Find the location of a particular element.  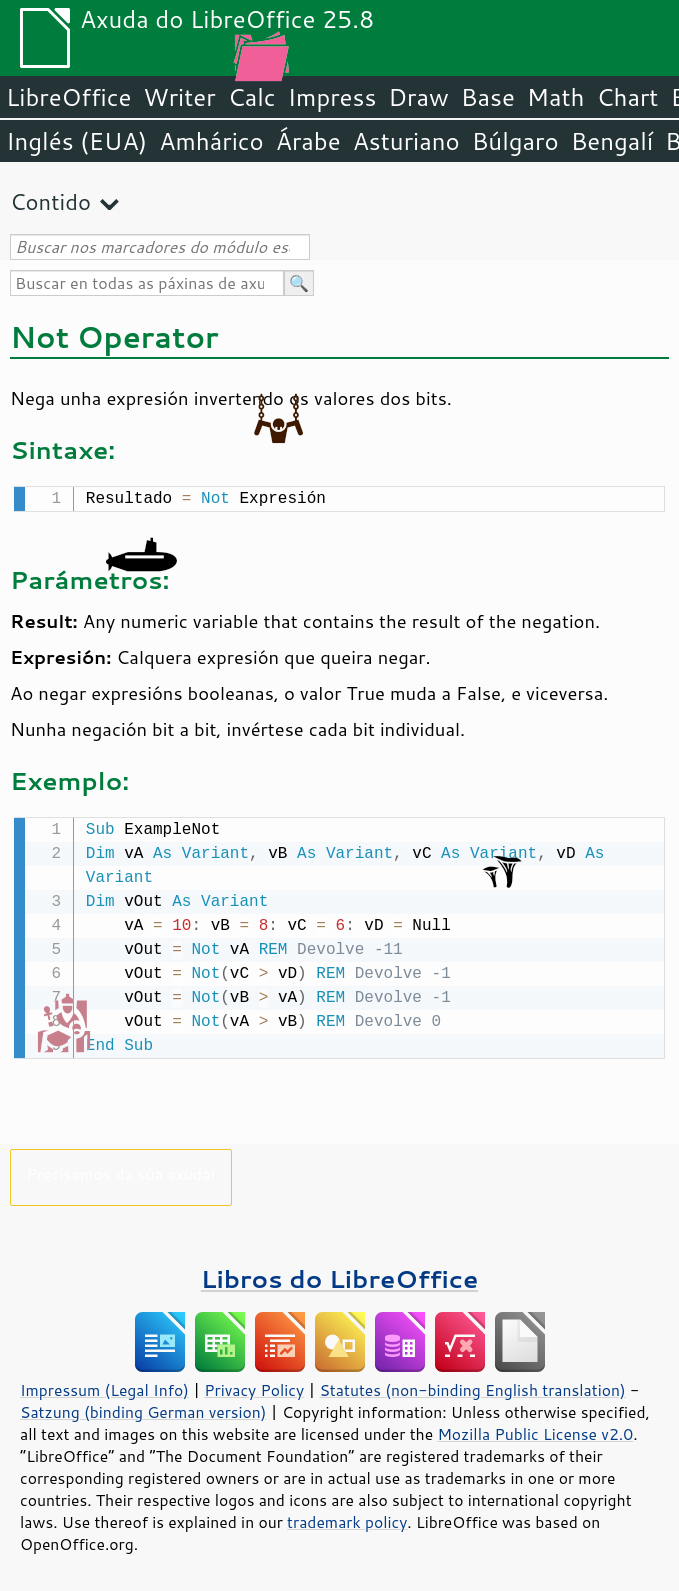

navigate to submarine or underwater vessel section is located at coordinates (141, 554).